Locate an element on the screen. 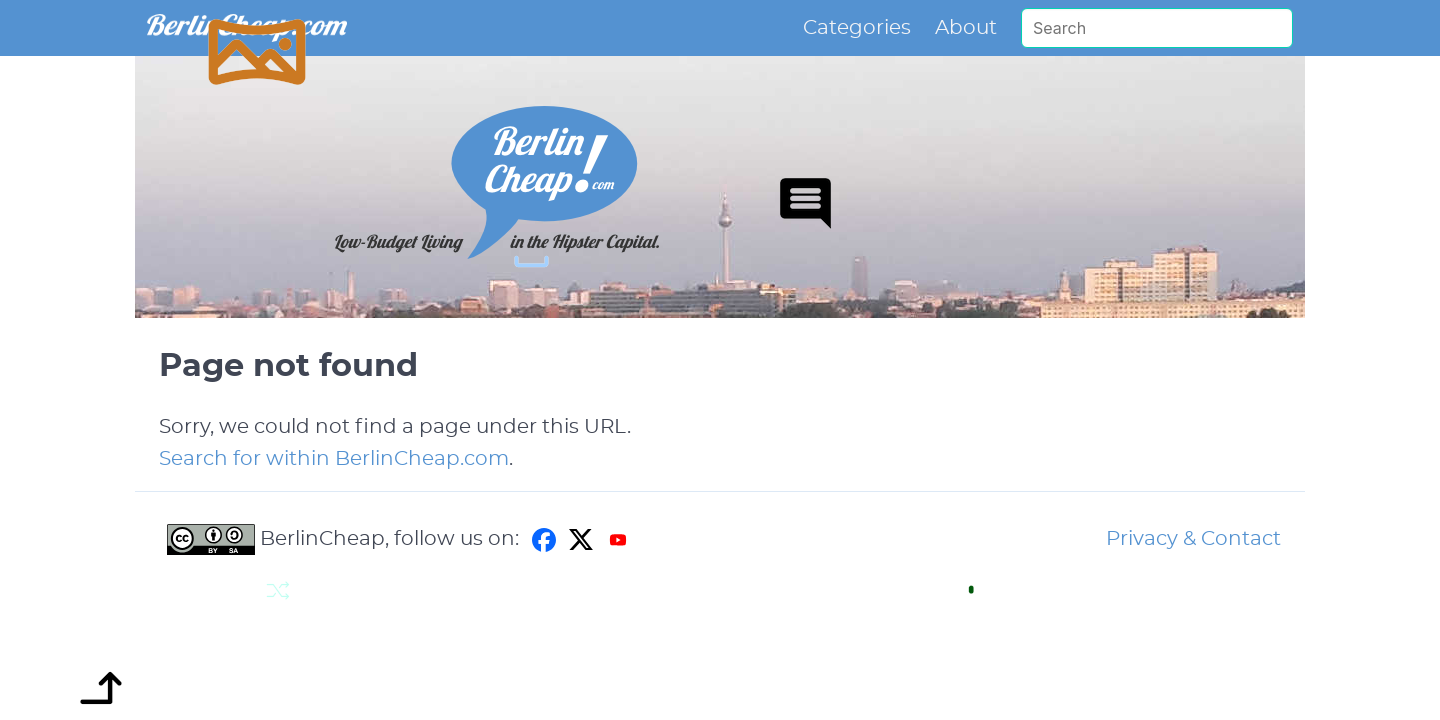 The height and width of the screenshot is (720, 1440). insert a space character is located at coordinates (531, 261).